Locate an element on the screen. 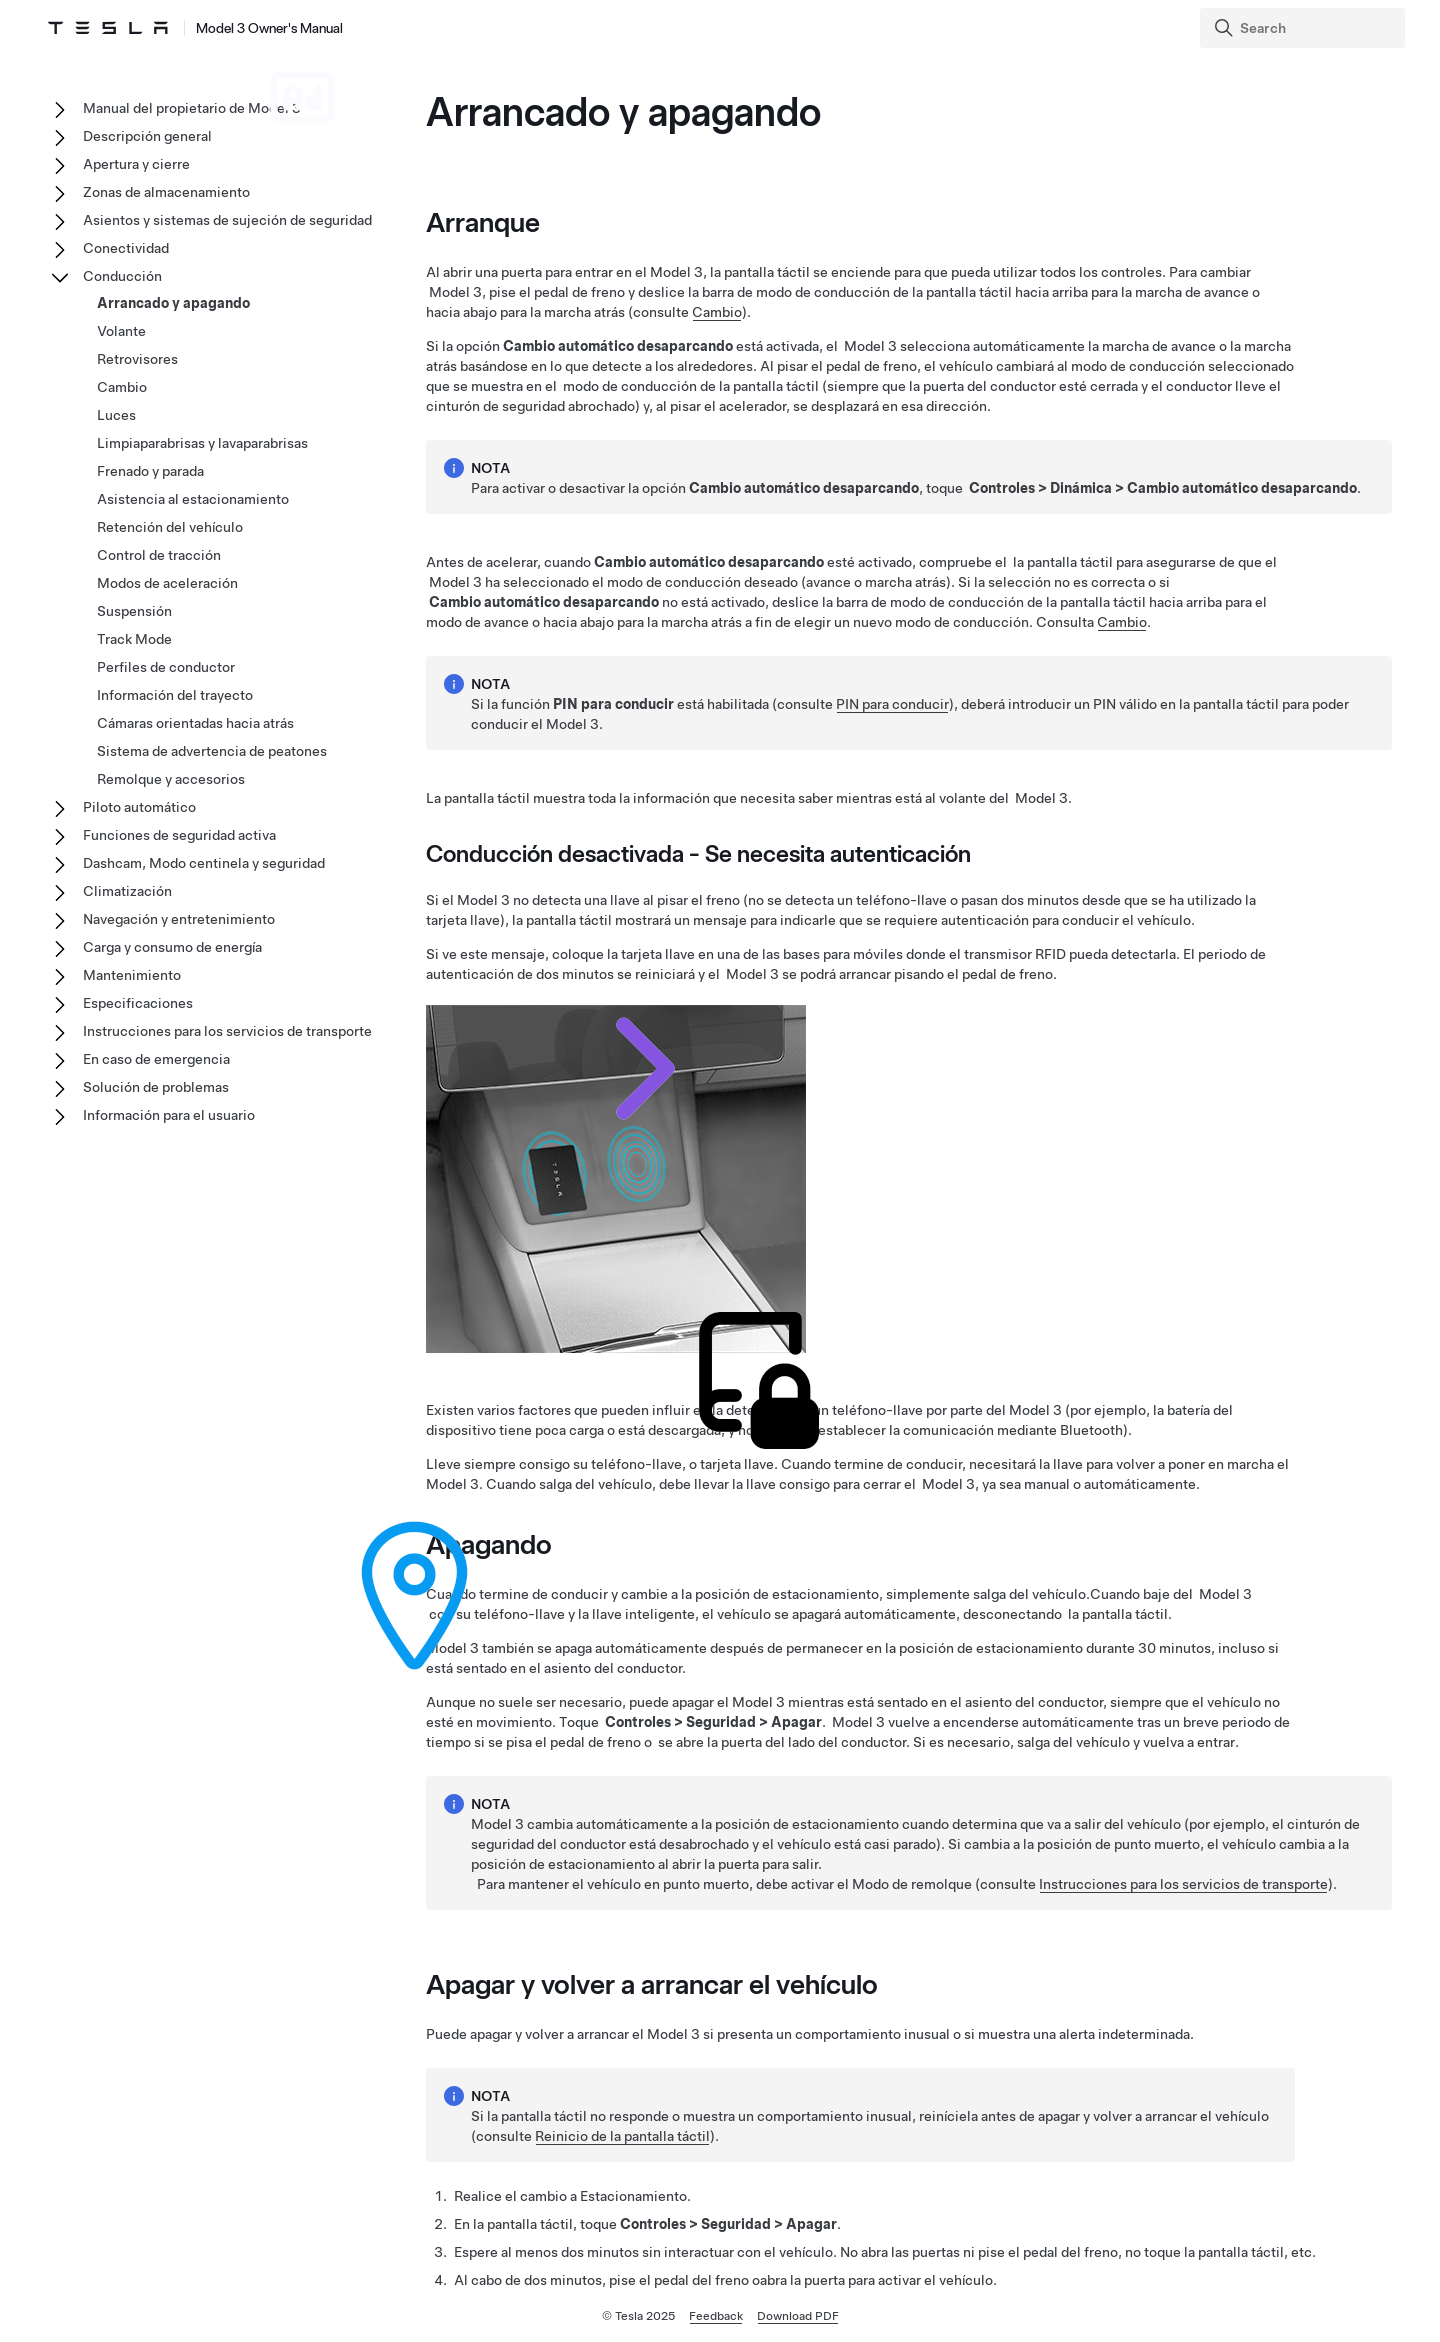  indicates sponsored or advertising content is located at coordinates (302, 97).